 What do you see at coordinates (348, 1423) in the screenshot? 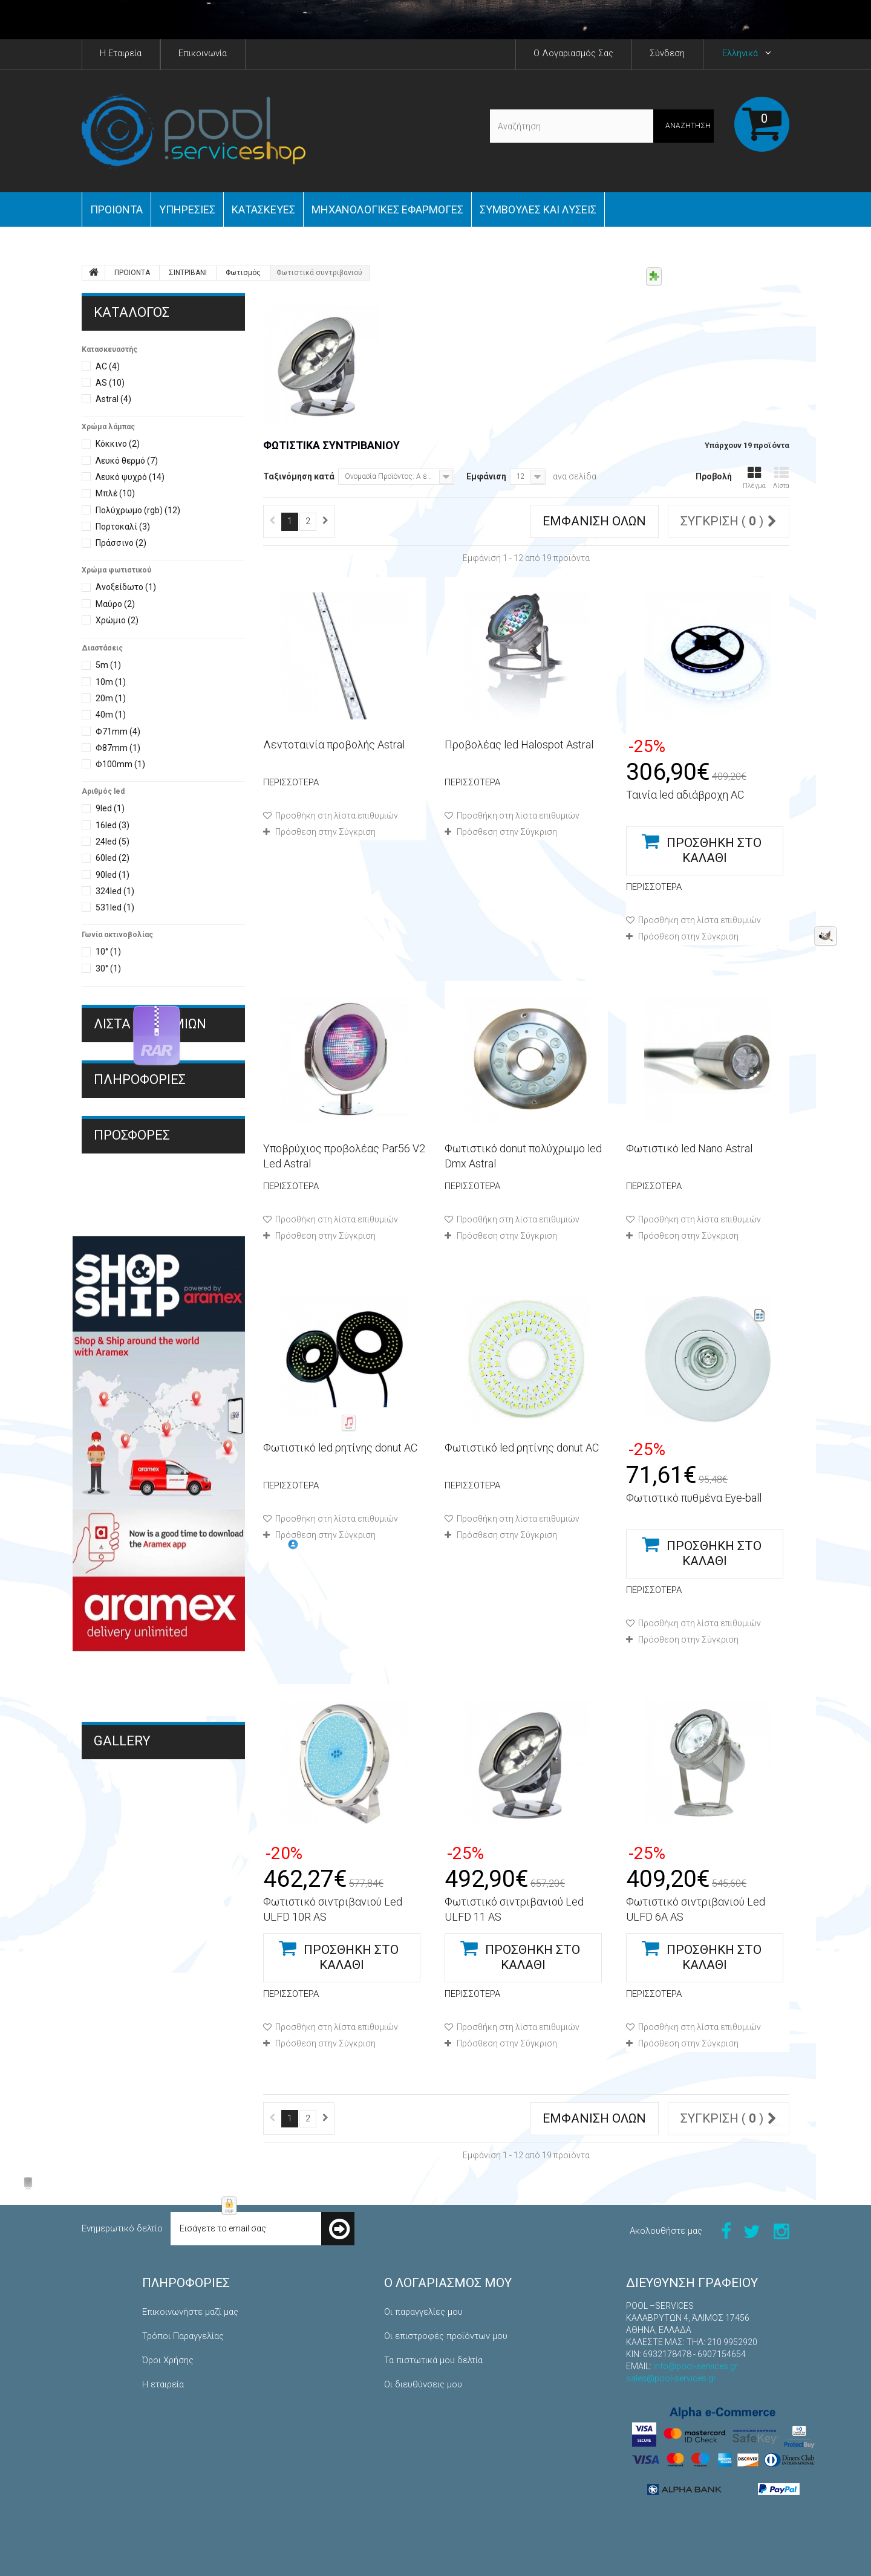
I see `audio file in wav format` at bounding box center [348, 1423].